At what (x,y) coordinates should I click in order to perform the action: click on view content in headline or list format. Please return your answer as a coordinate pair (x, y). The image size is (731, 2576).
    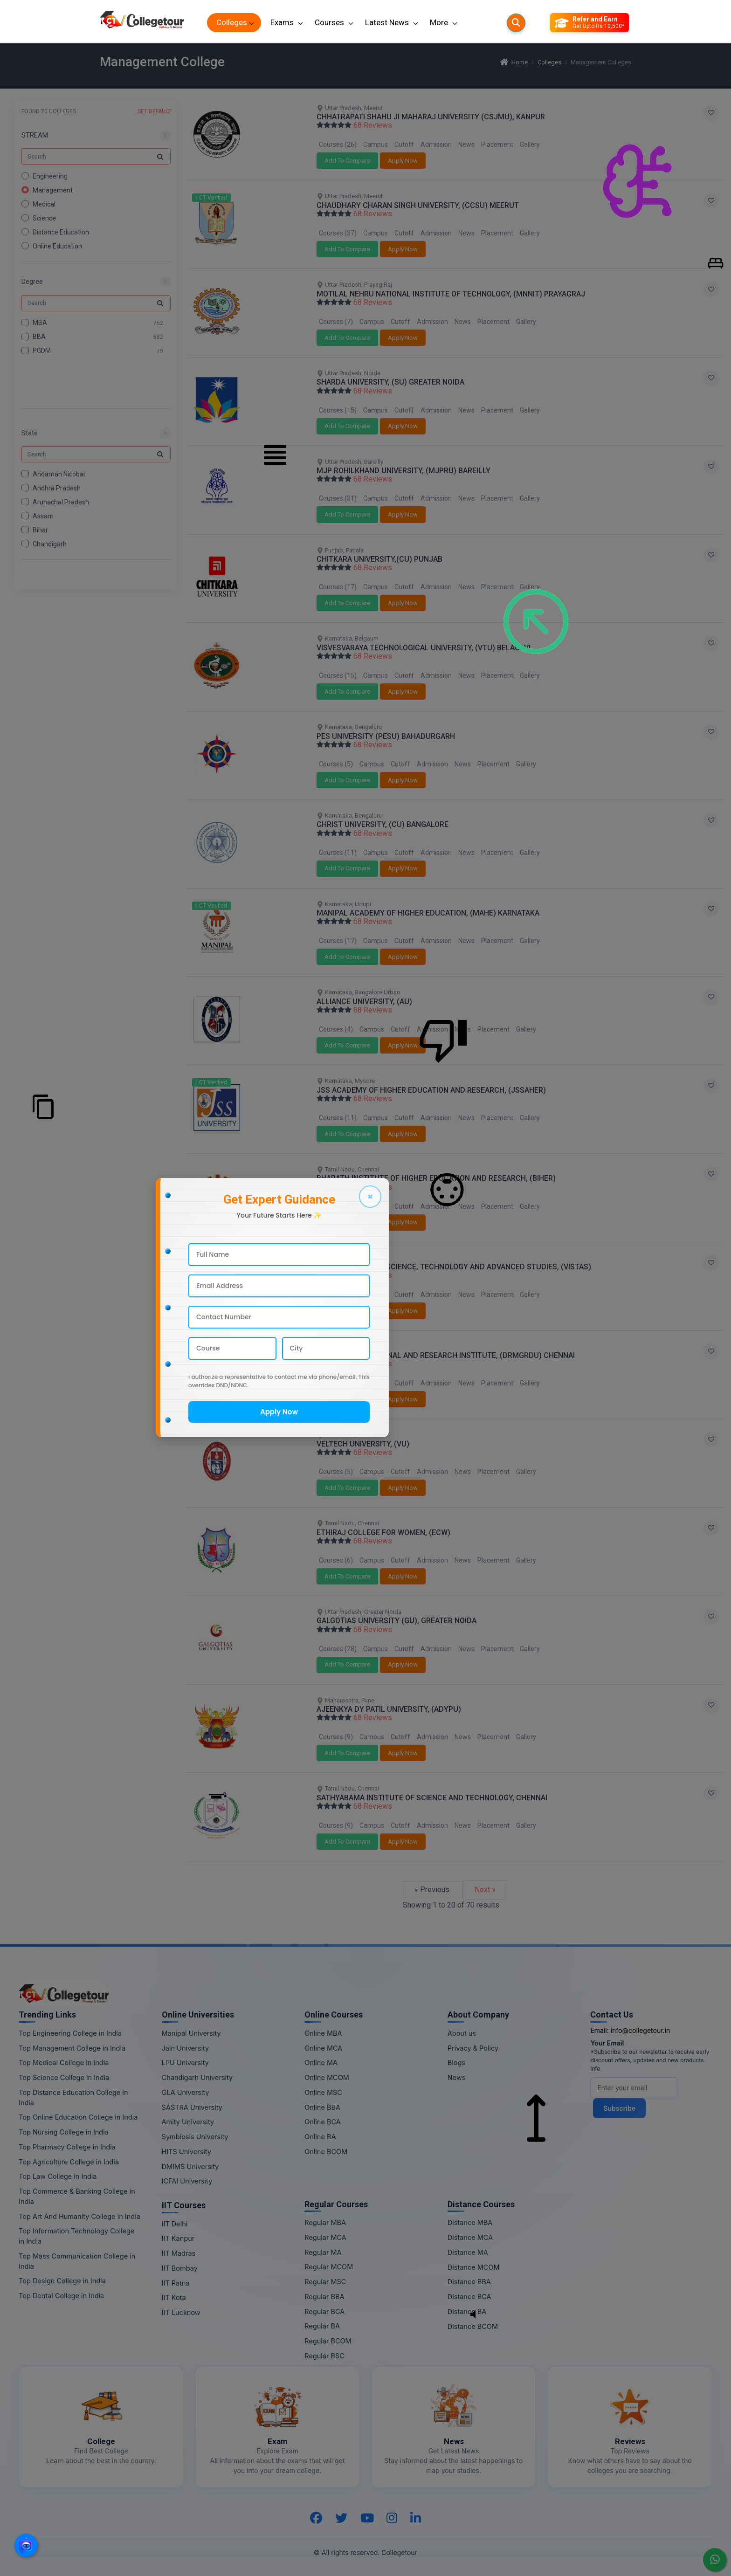
    Looking at the image, I should click on (275, 455).